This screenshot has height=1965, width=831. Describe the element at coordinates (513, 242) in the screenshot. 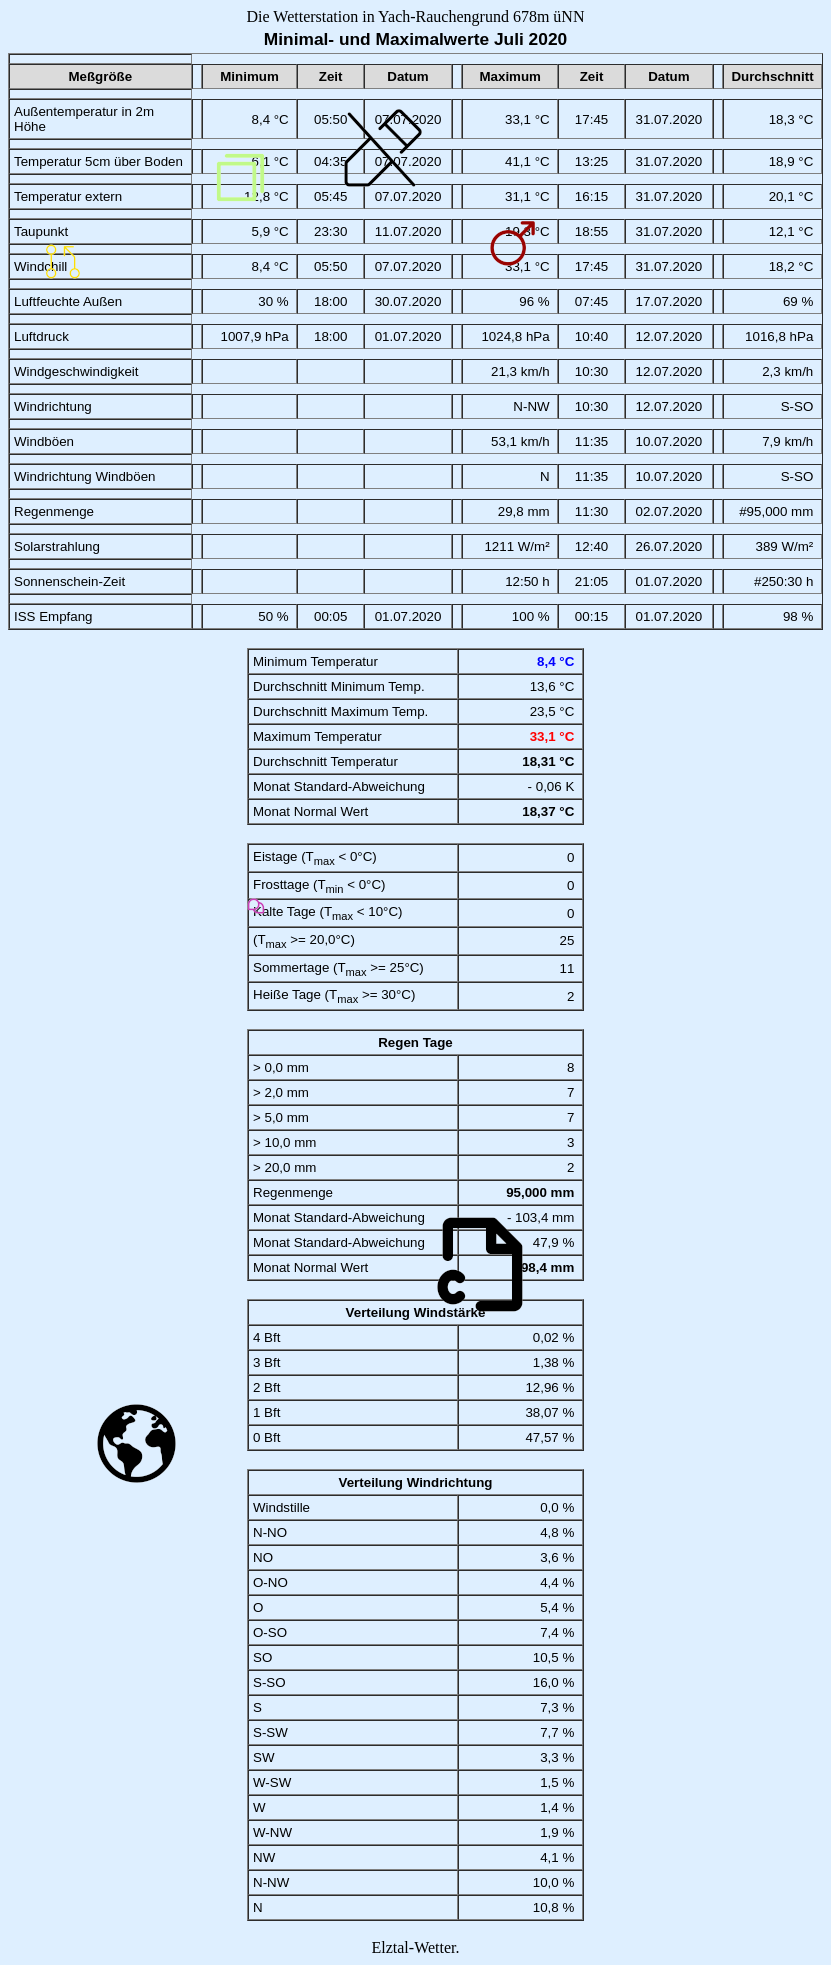

I see `indicates male gender selection` at that location.